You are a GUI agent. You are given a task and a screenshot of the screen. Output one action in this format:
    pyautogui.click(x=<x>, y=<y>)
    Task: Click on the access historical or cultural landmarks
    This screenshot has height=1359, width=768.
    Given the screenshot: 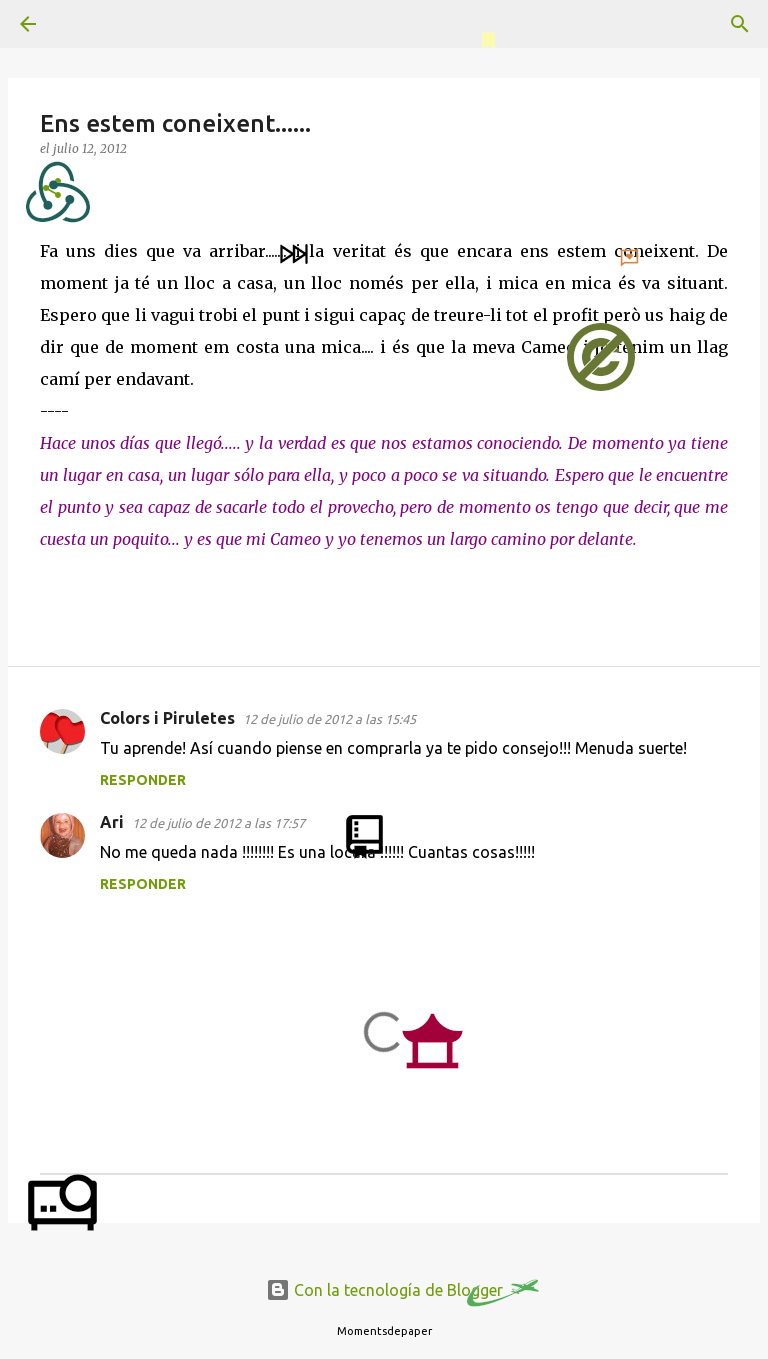 What is the action you would take?
    pyautogui.click(x=432, y=1042)
    